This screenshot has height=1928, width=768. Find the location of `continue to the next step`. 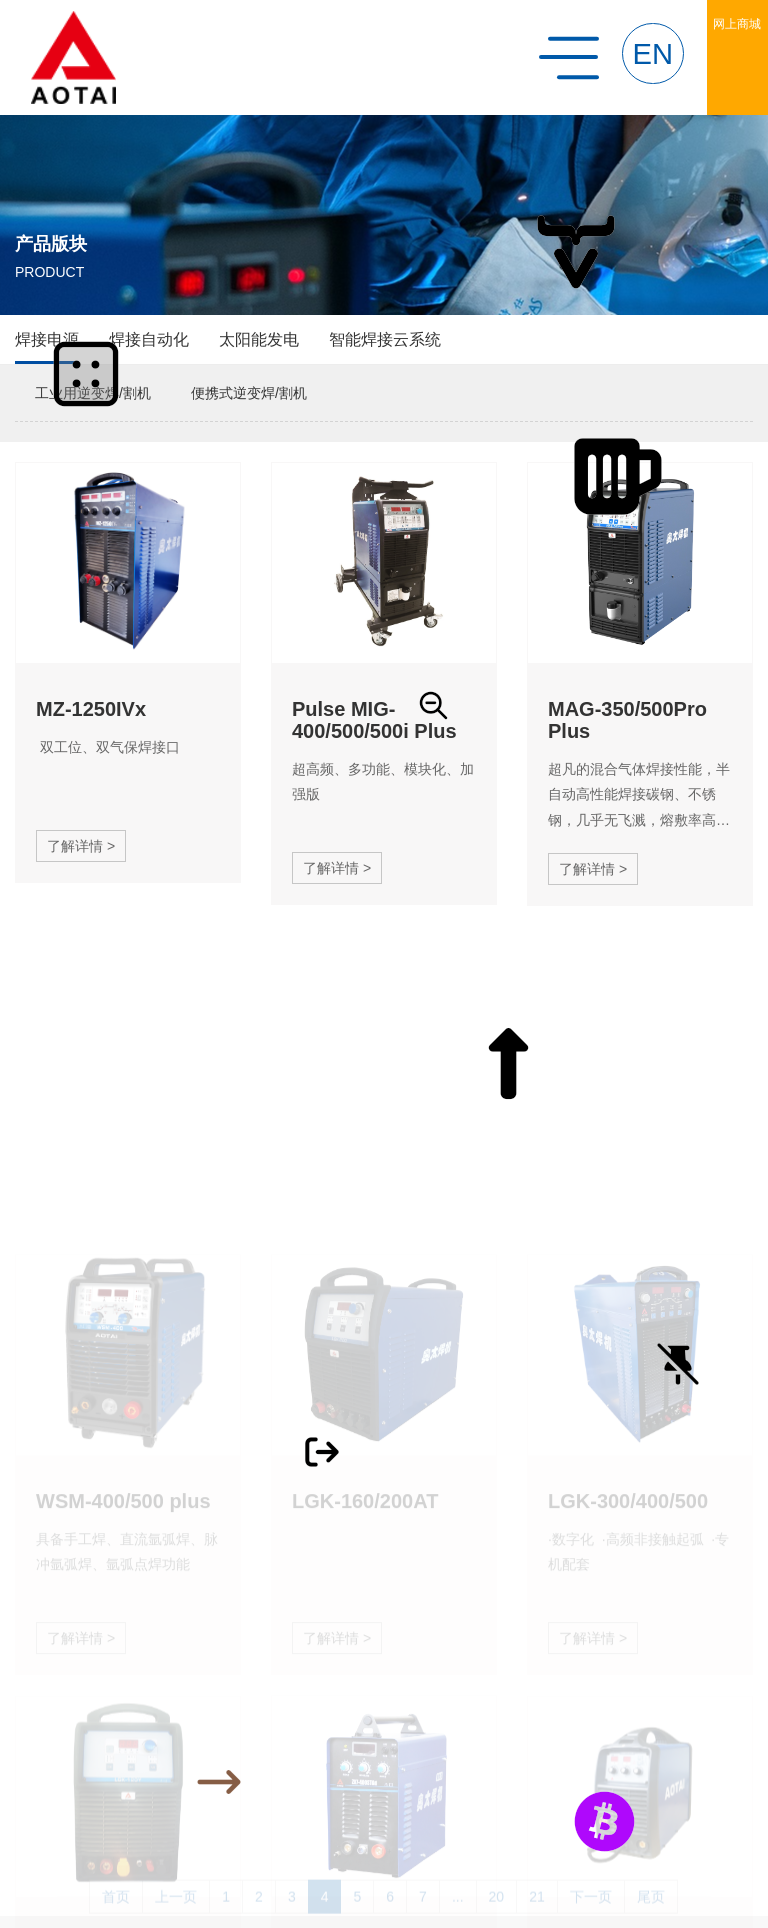

continue to the next step is located at coordinates (219, 1782).